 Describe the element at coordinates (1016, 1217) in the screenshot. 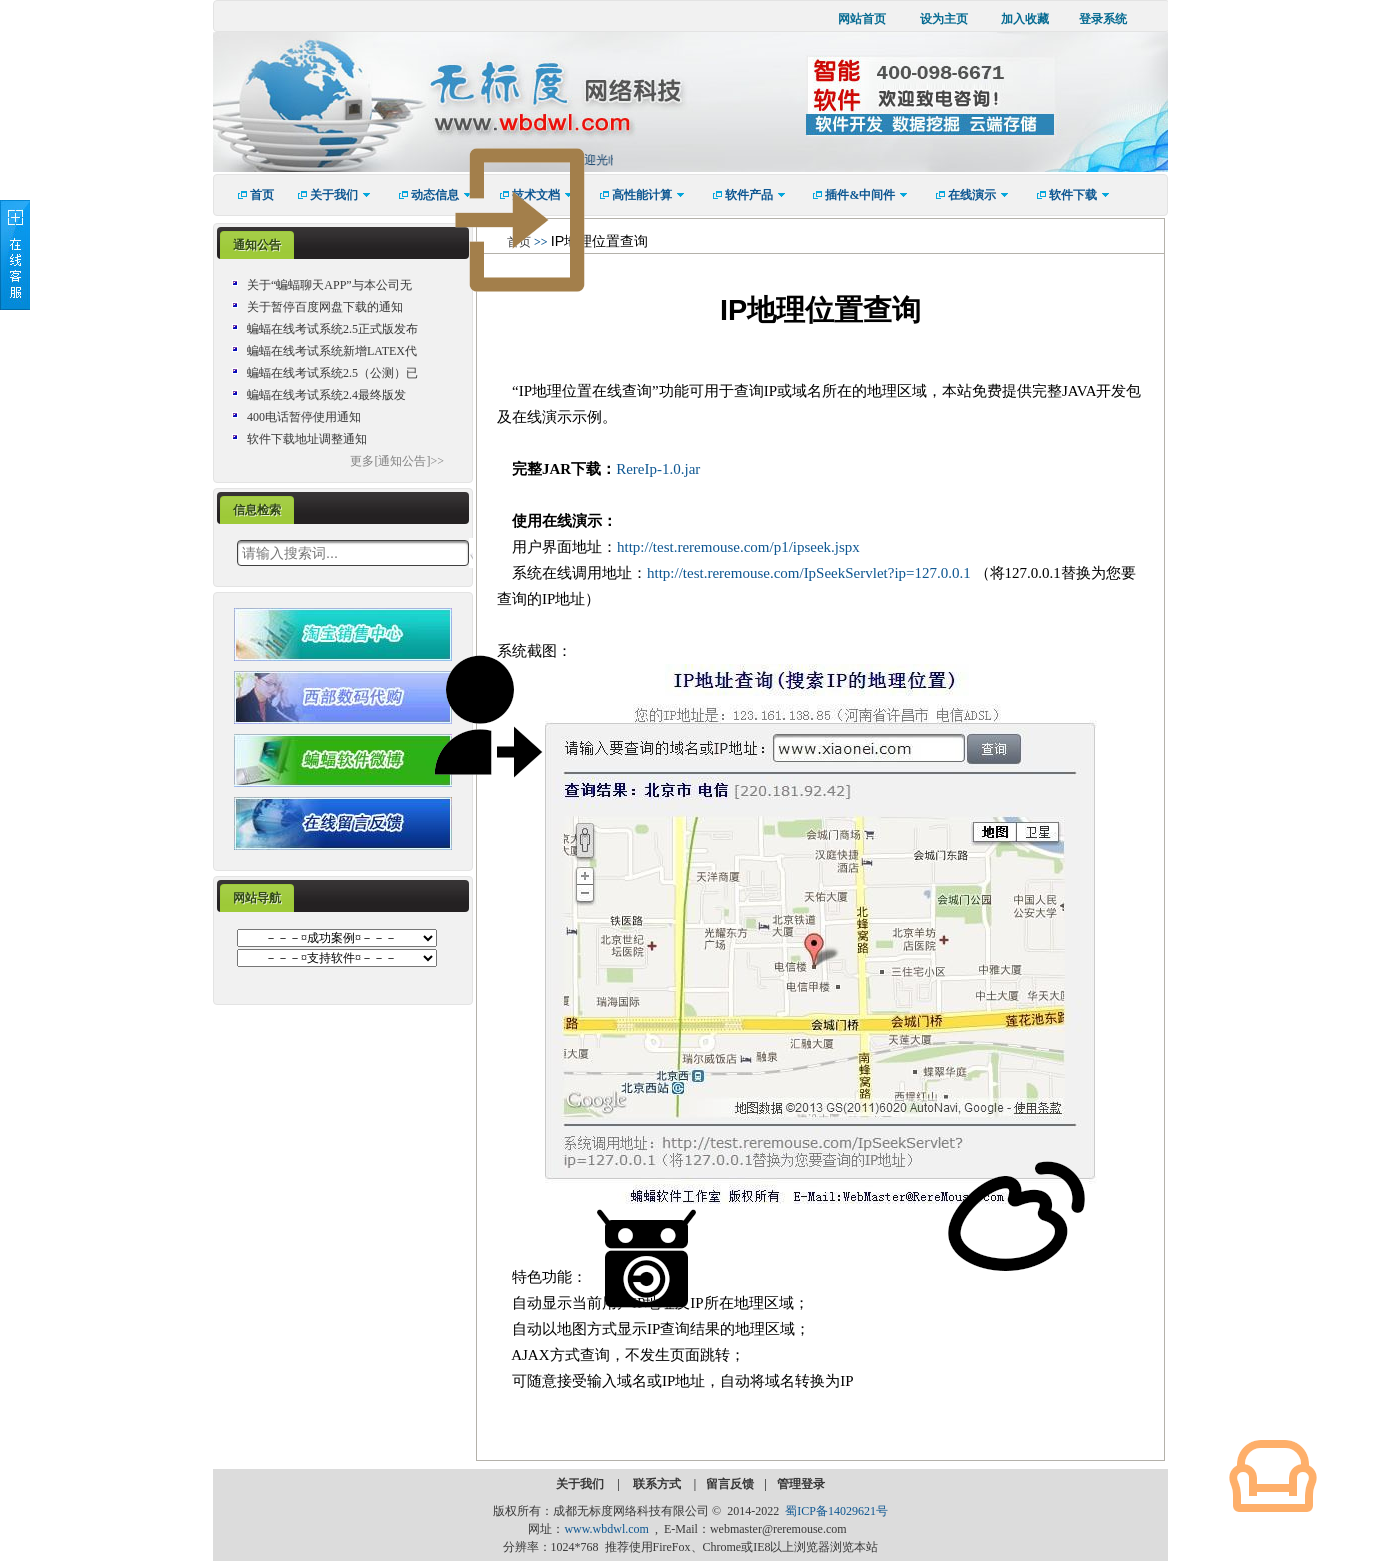

I see `open Weibo app` at that location.